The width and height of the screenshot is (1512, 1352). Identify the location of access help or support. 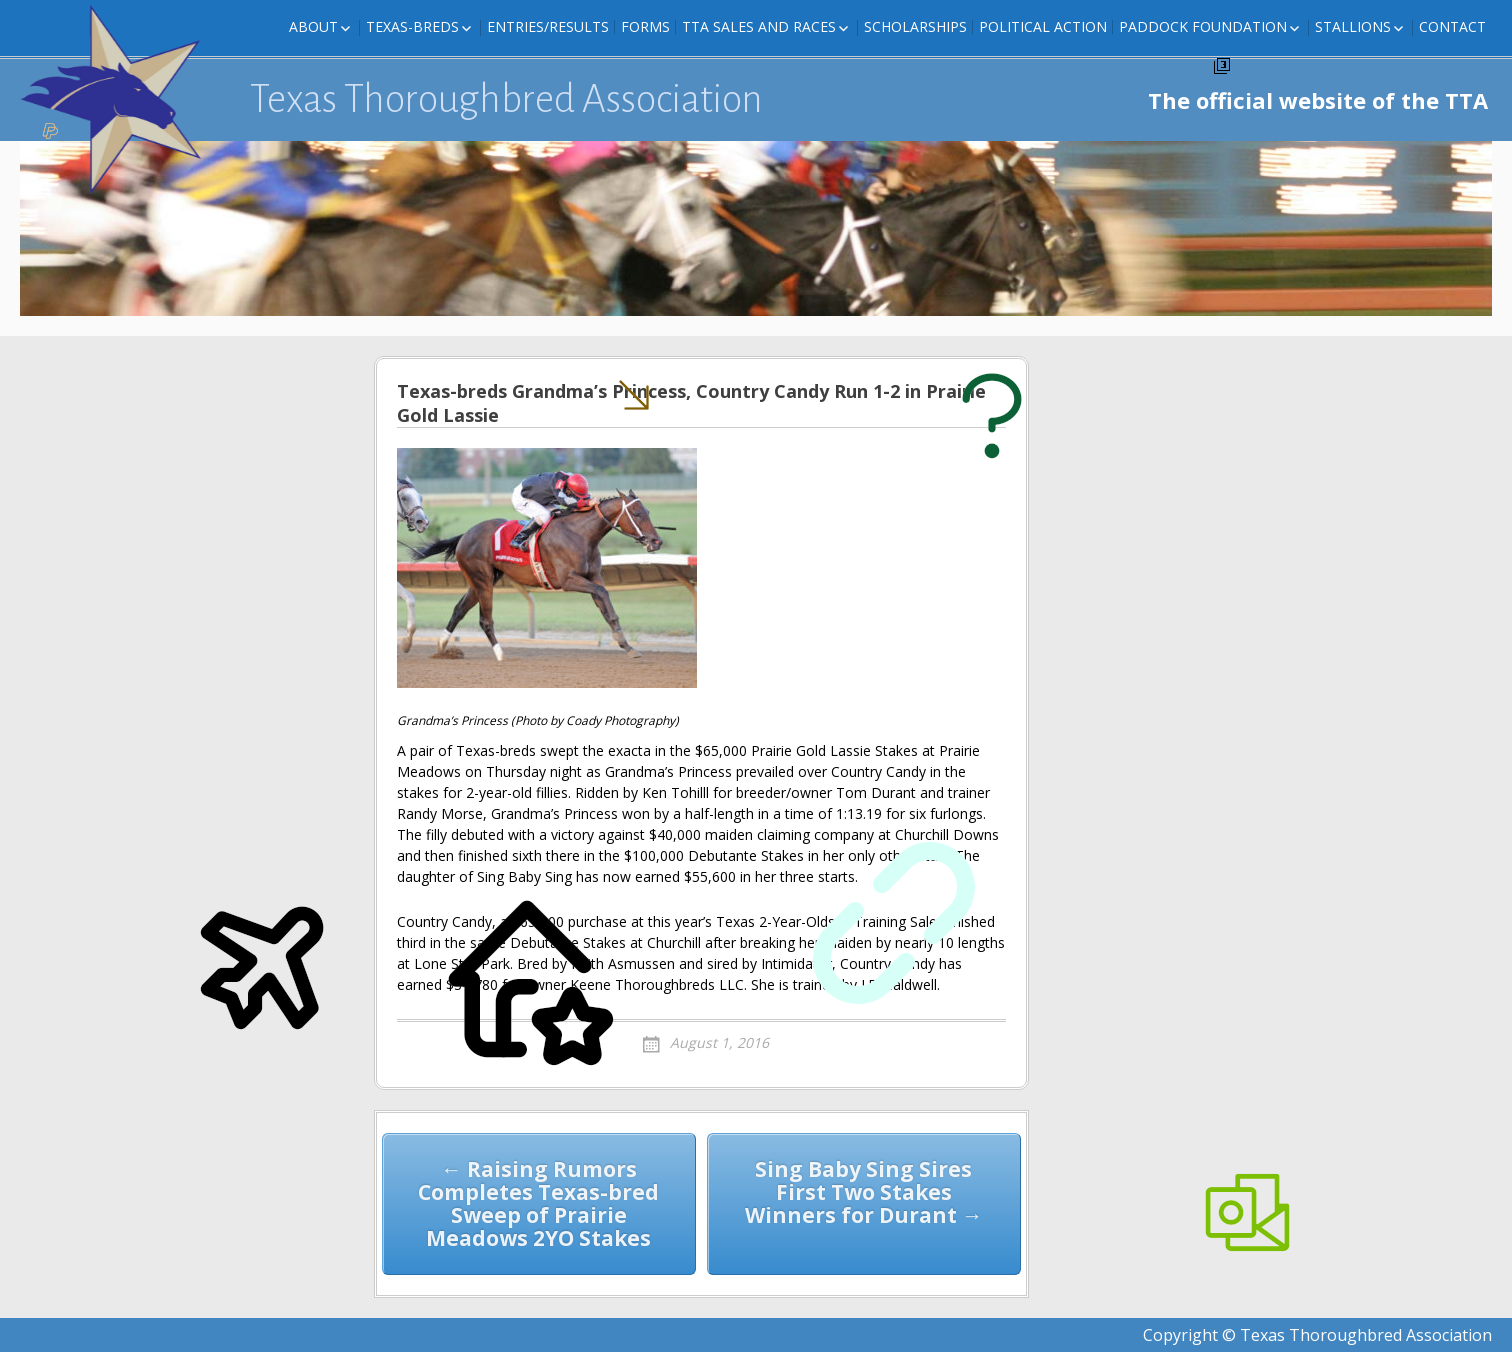
(992, 414).